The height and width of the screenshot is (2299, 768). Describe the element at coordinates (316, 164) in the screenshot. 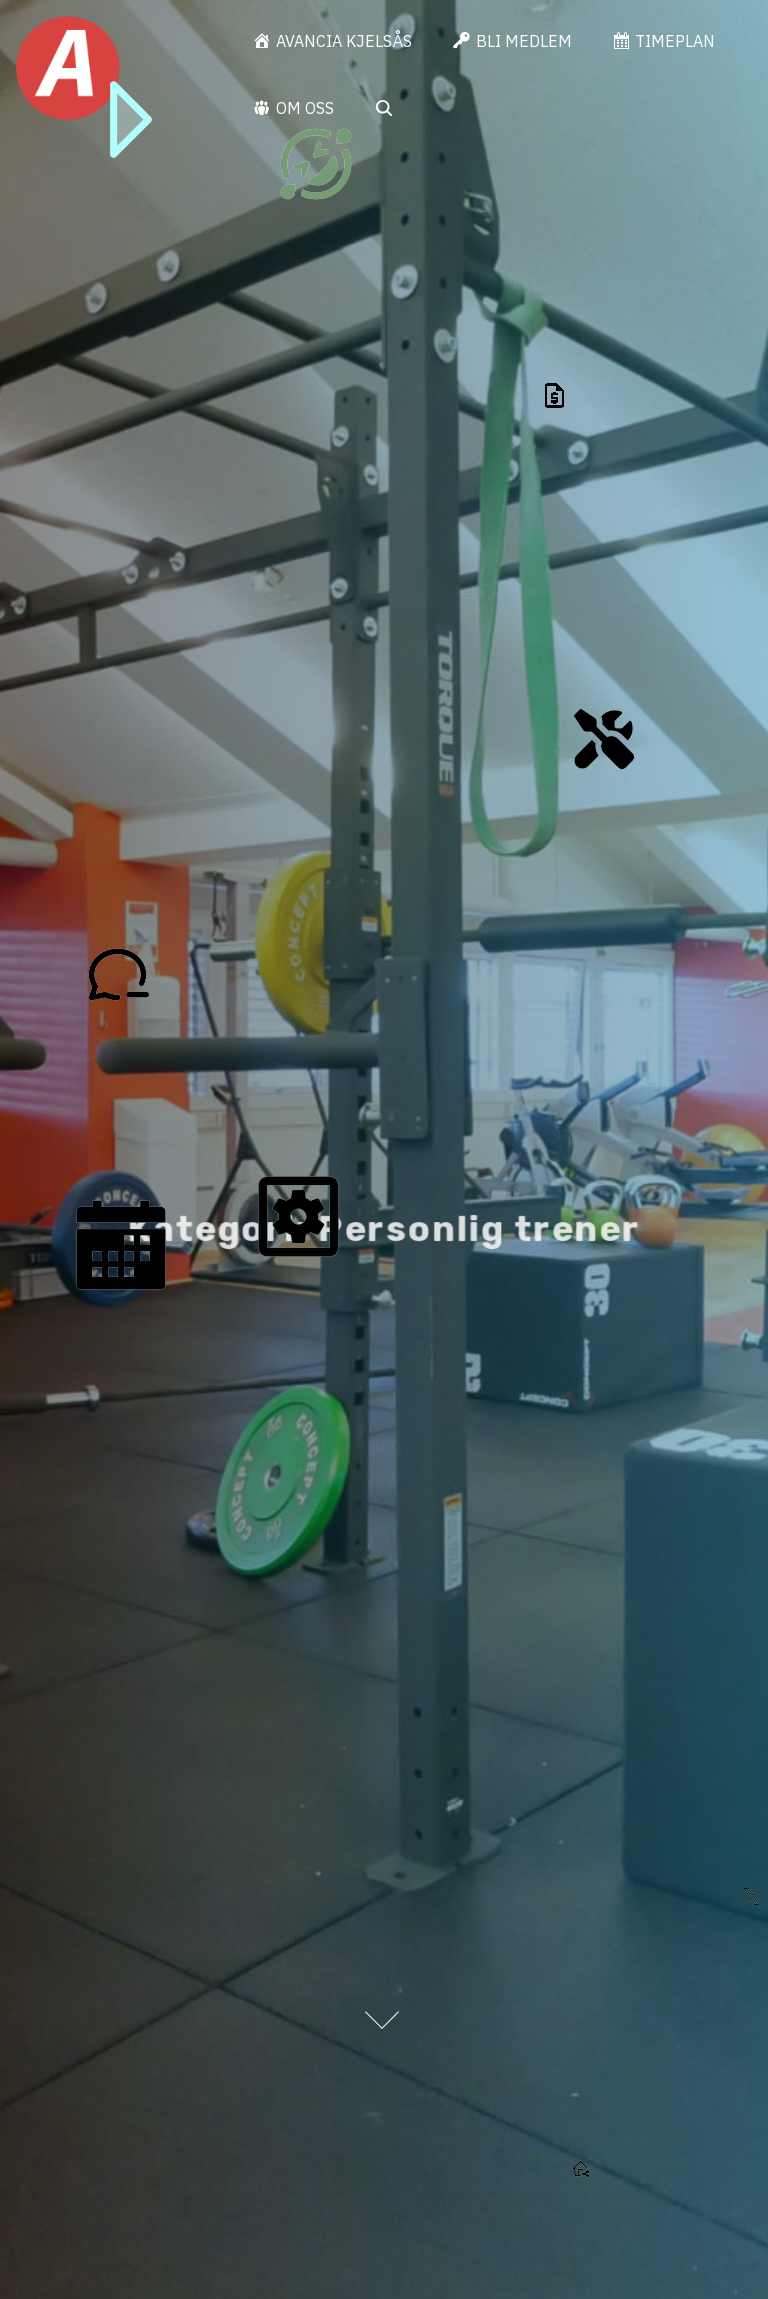

I see `react with laughing emoji` at that location.